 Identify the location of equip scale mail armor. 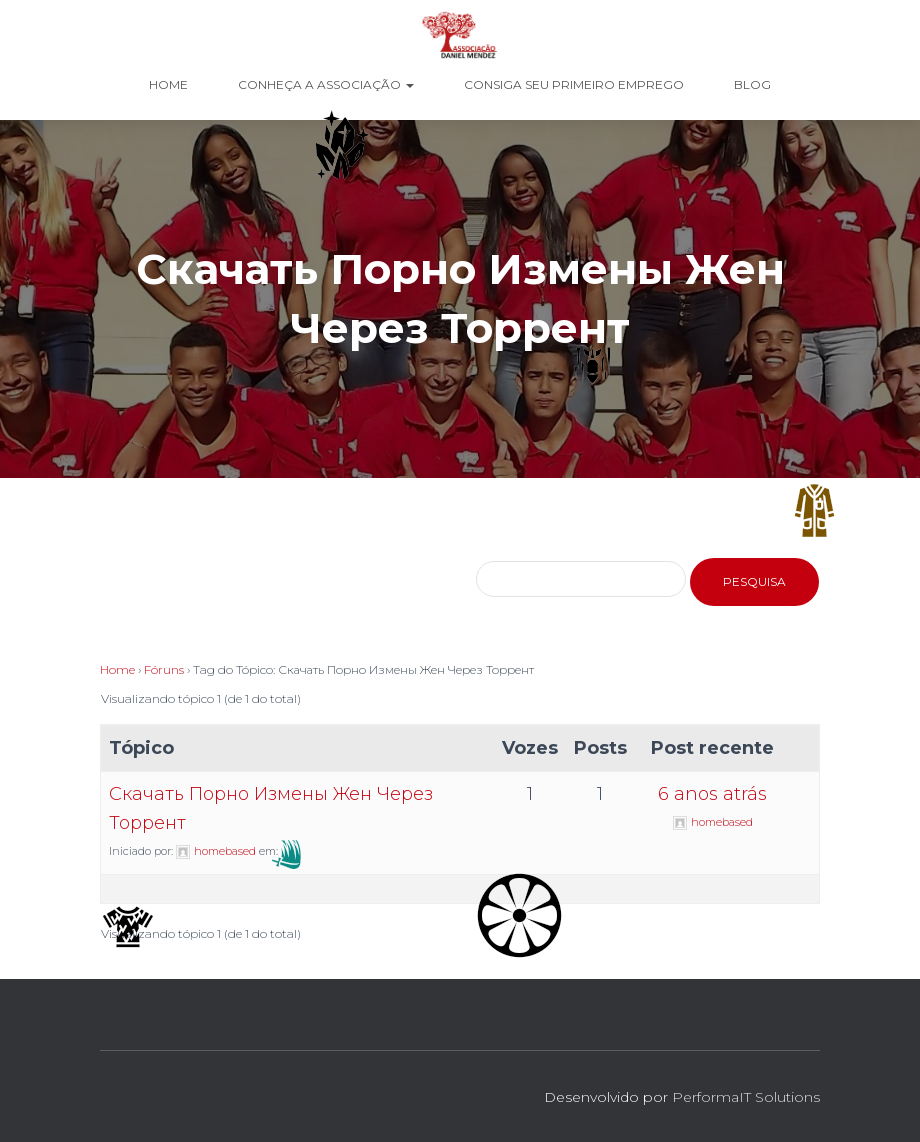
(128, 927).